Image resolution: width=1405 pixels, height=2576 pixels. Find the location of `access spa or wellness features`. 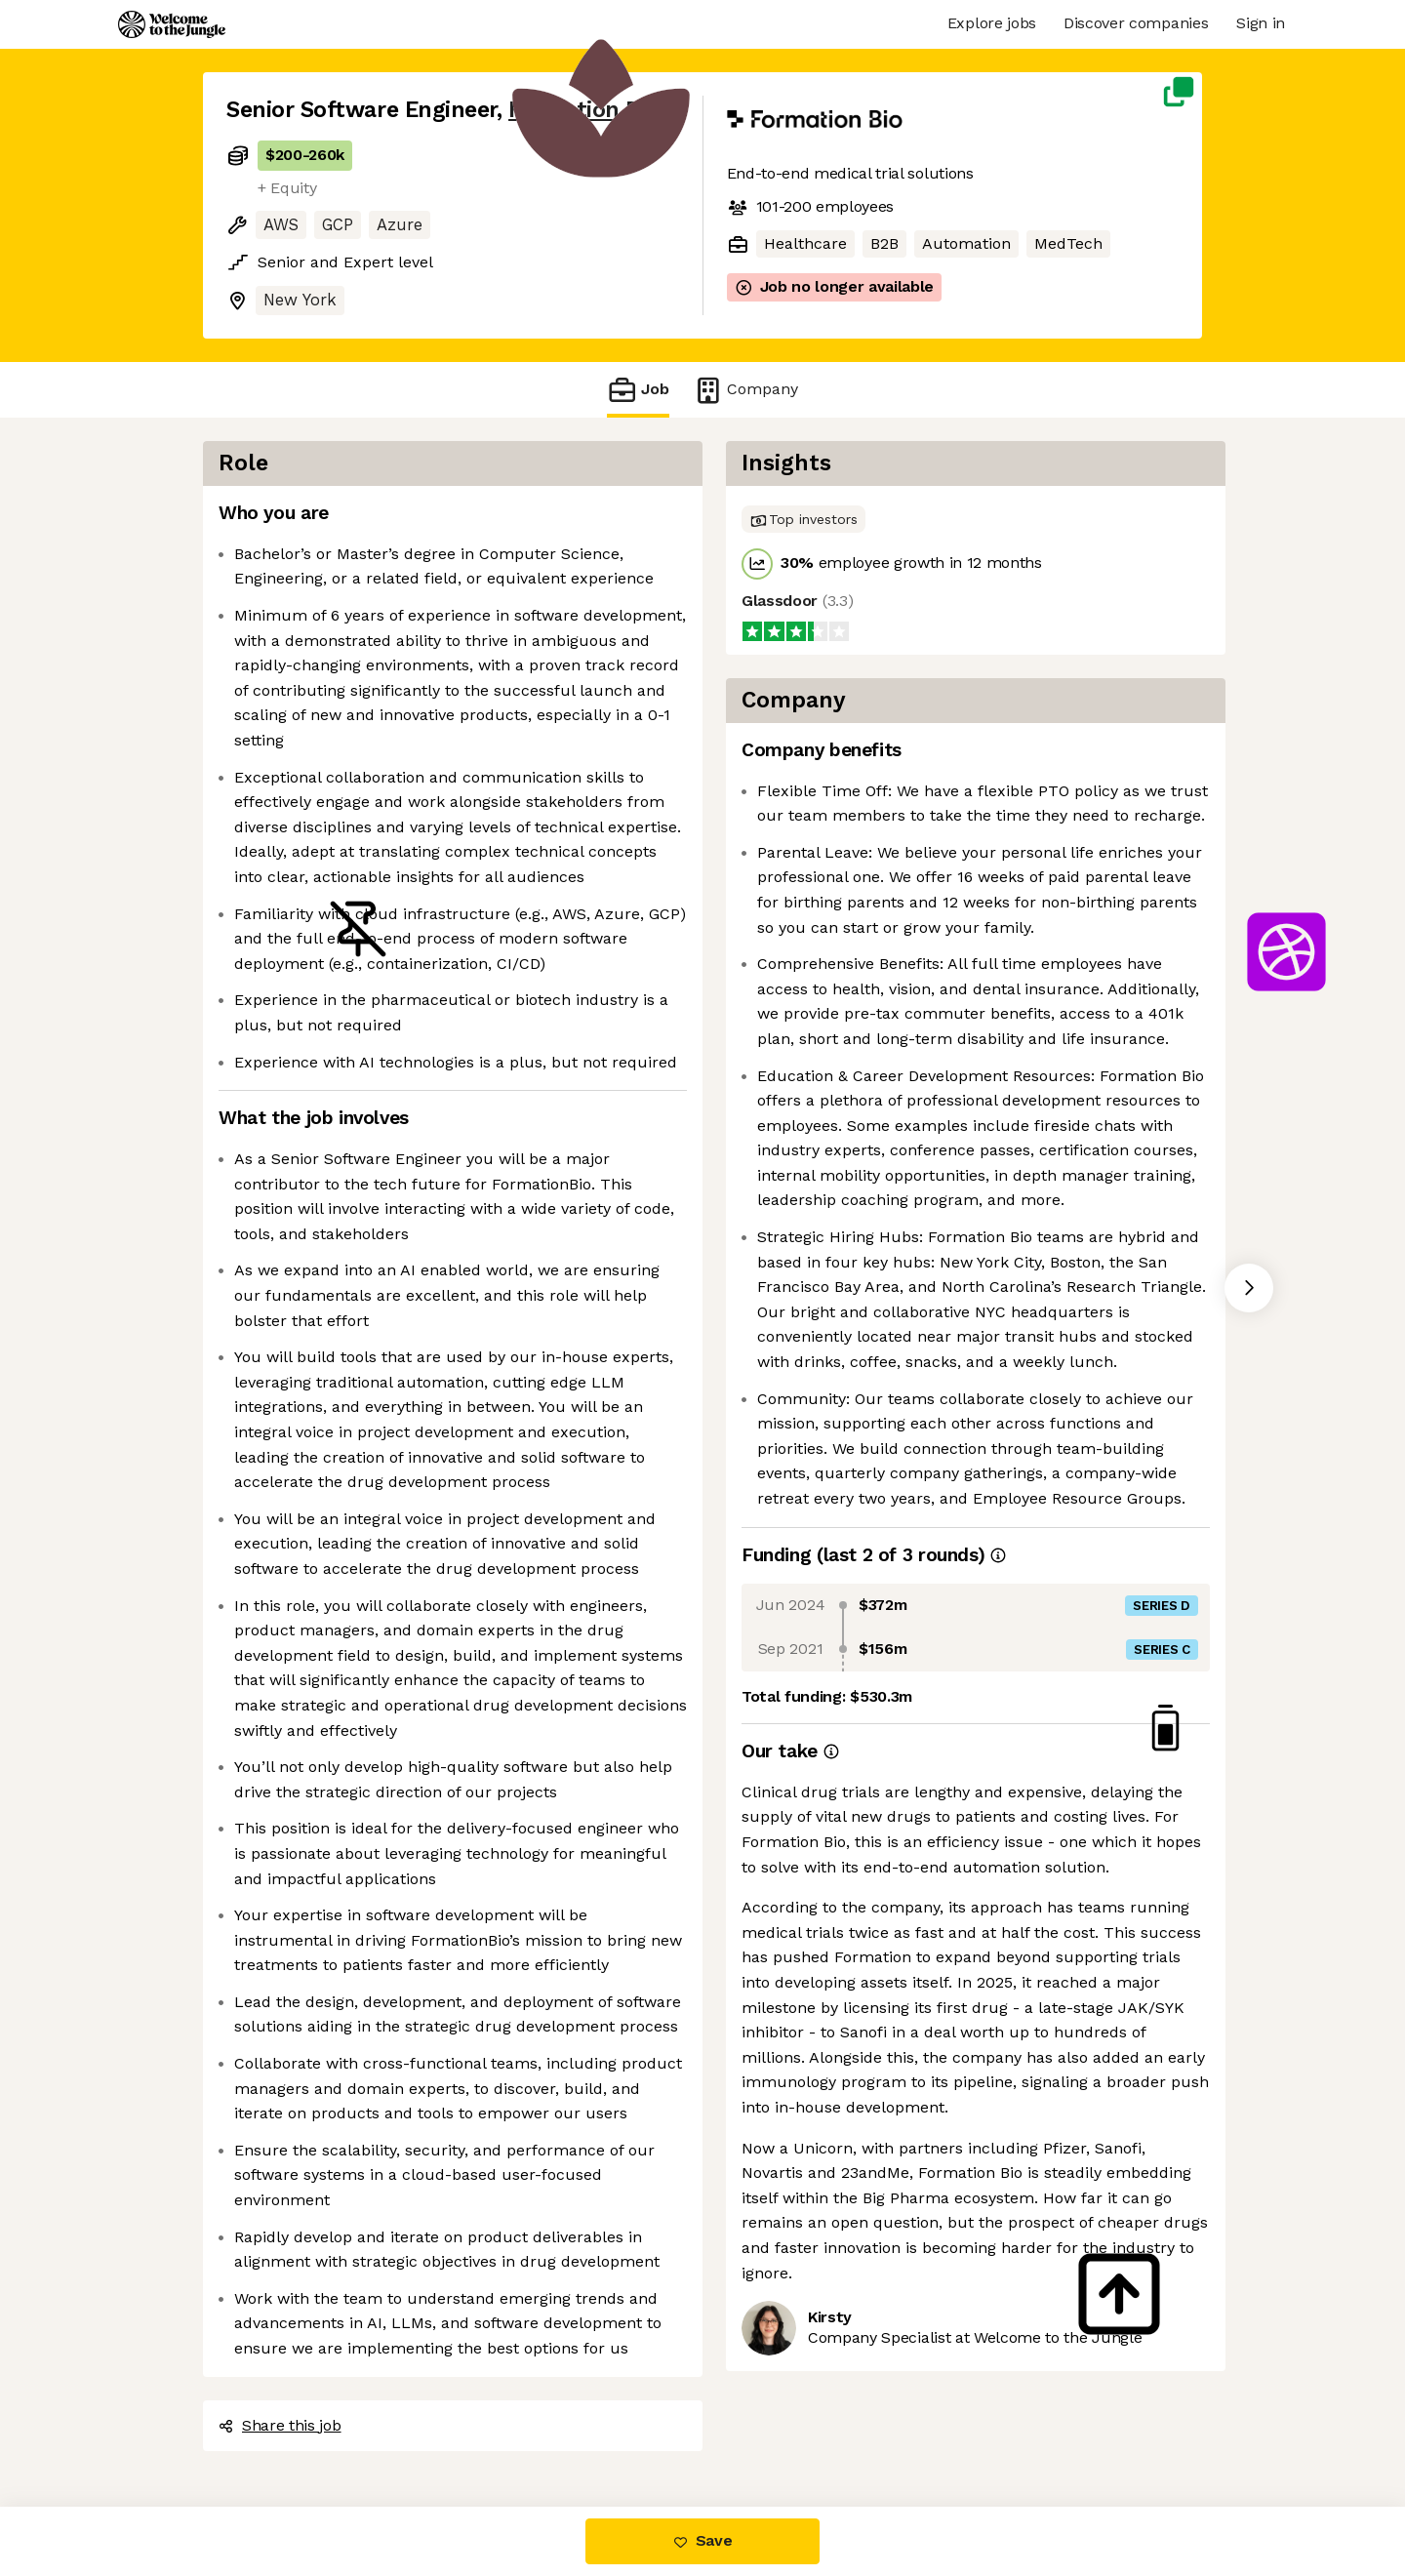

access spa or wellness features is located at coordinates (601, 108).